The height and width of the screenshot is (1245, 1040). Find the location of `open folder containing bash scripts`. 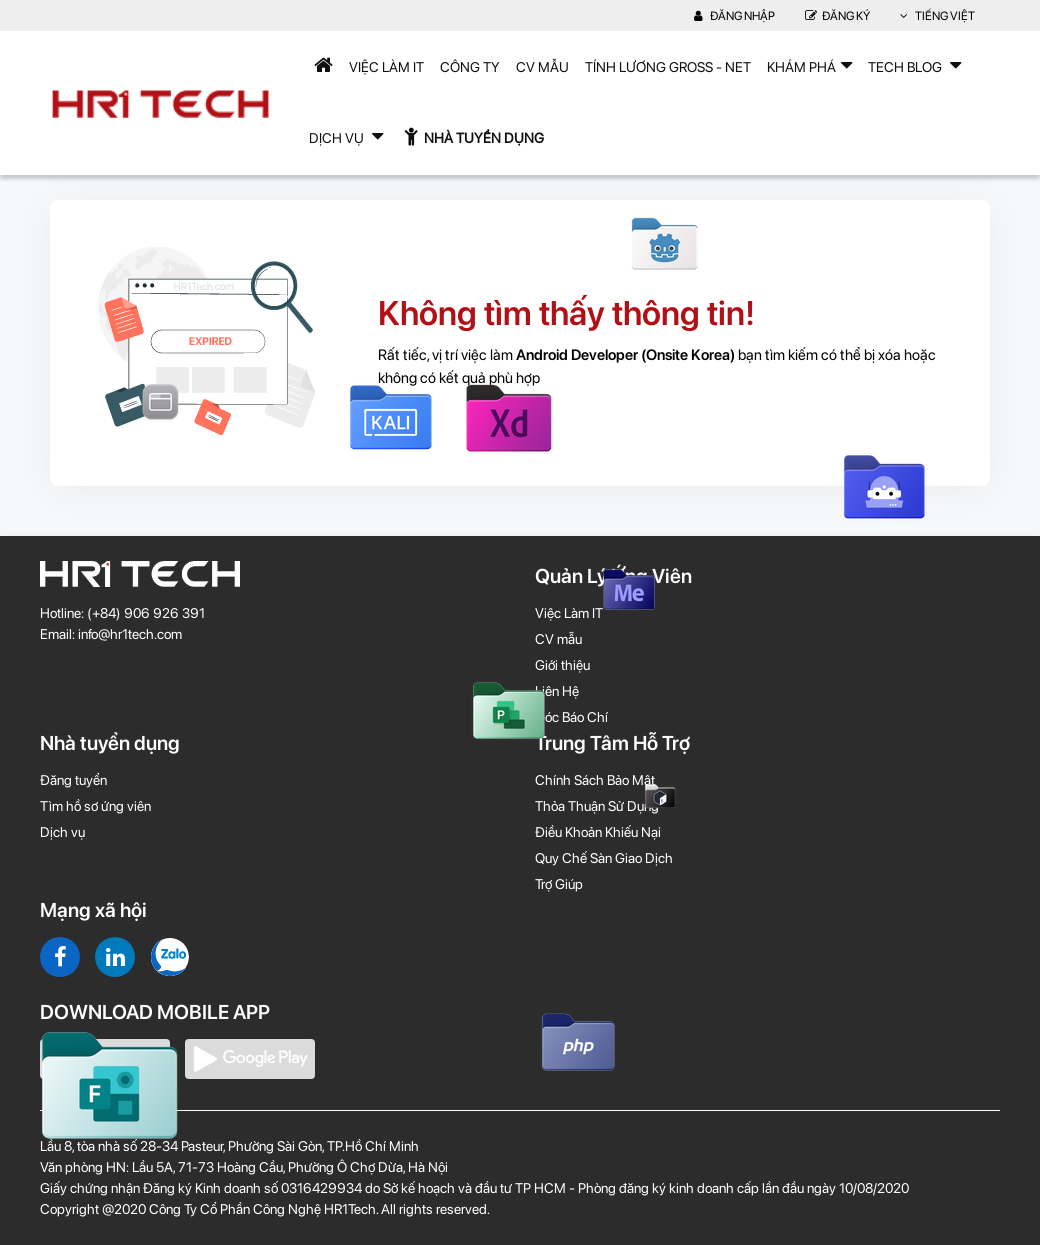

open folder containing bash scripts is located at coordinates (660, 797).